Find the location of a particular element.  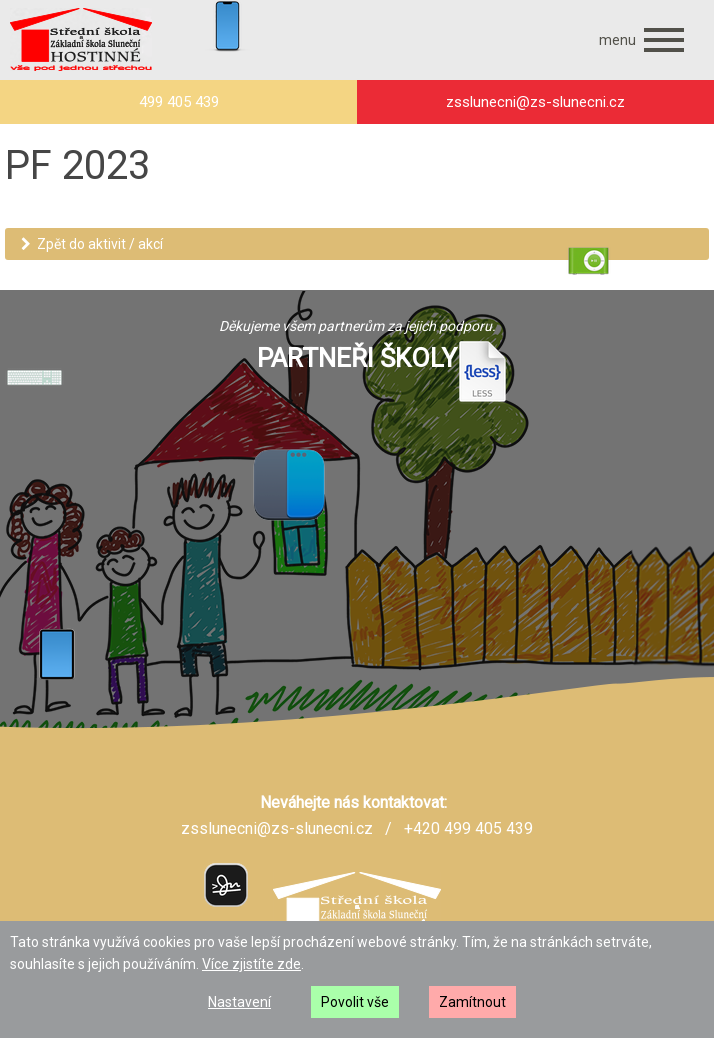

a LESS stylesheet file is located at coordinates (482, 372).